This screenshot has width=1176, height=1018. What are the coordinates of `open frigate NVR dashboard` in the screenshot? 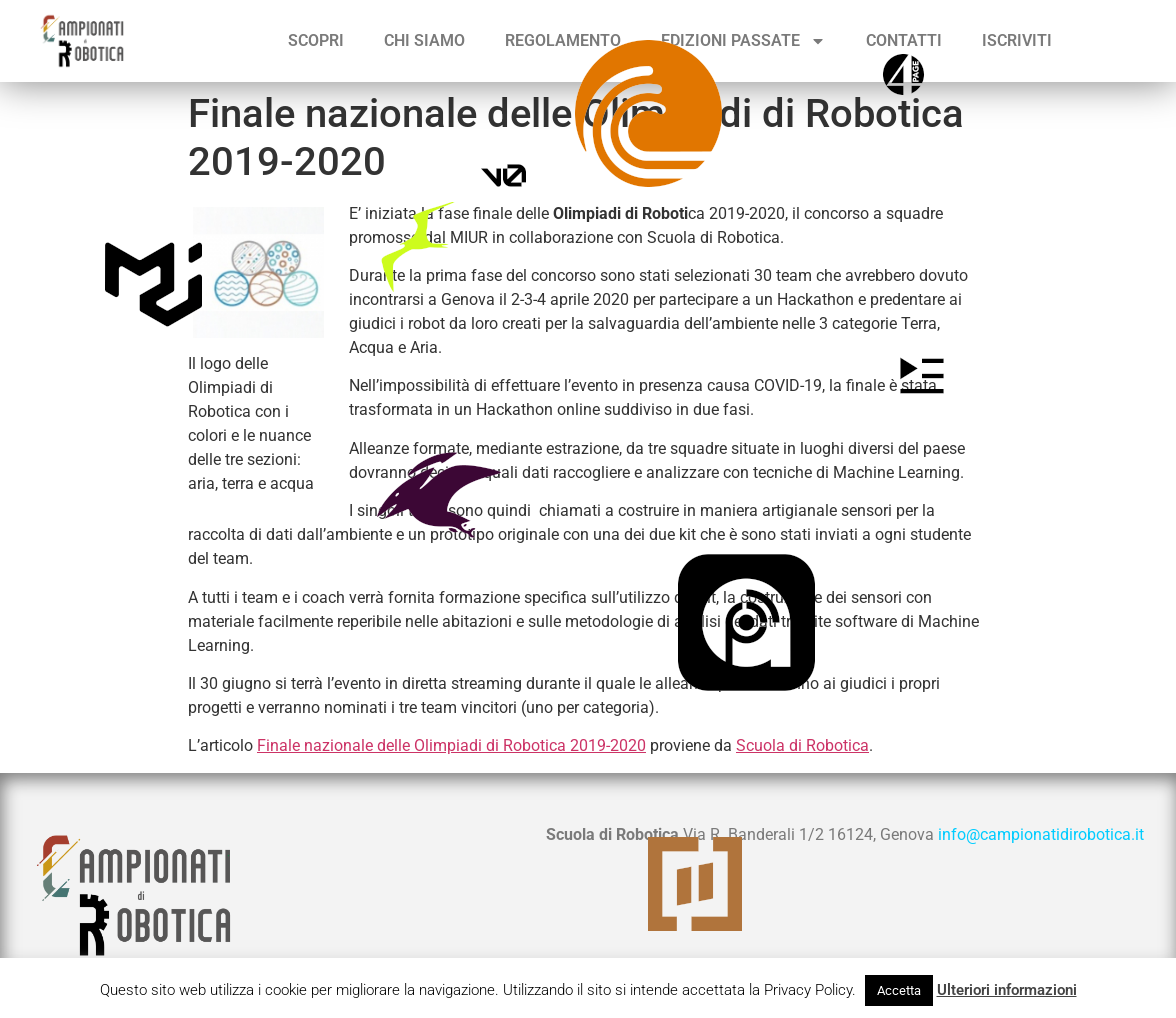 It's located at (418, 247).